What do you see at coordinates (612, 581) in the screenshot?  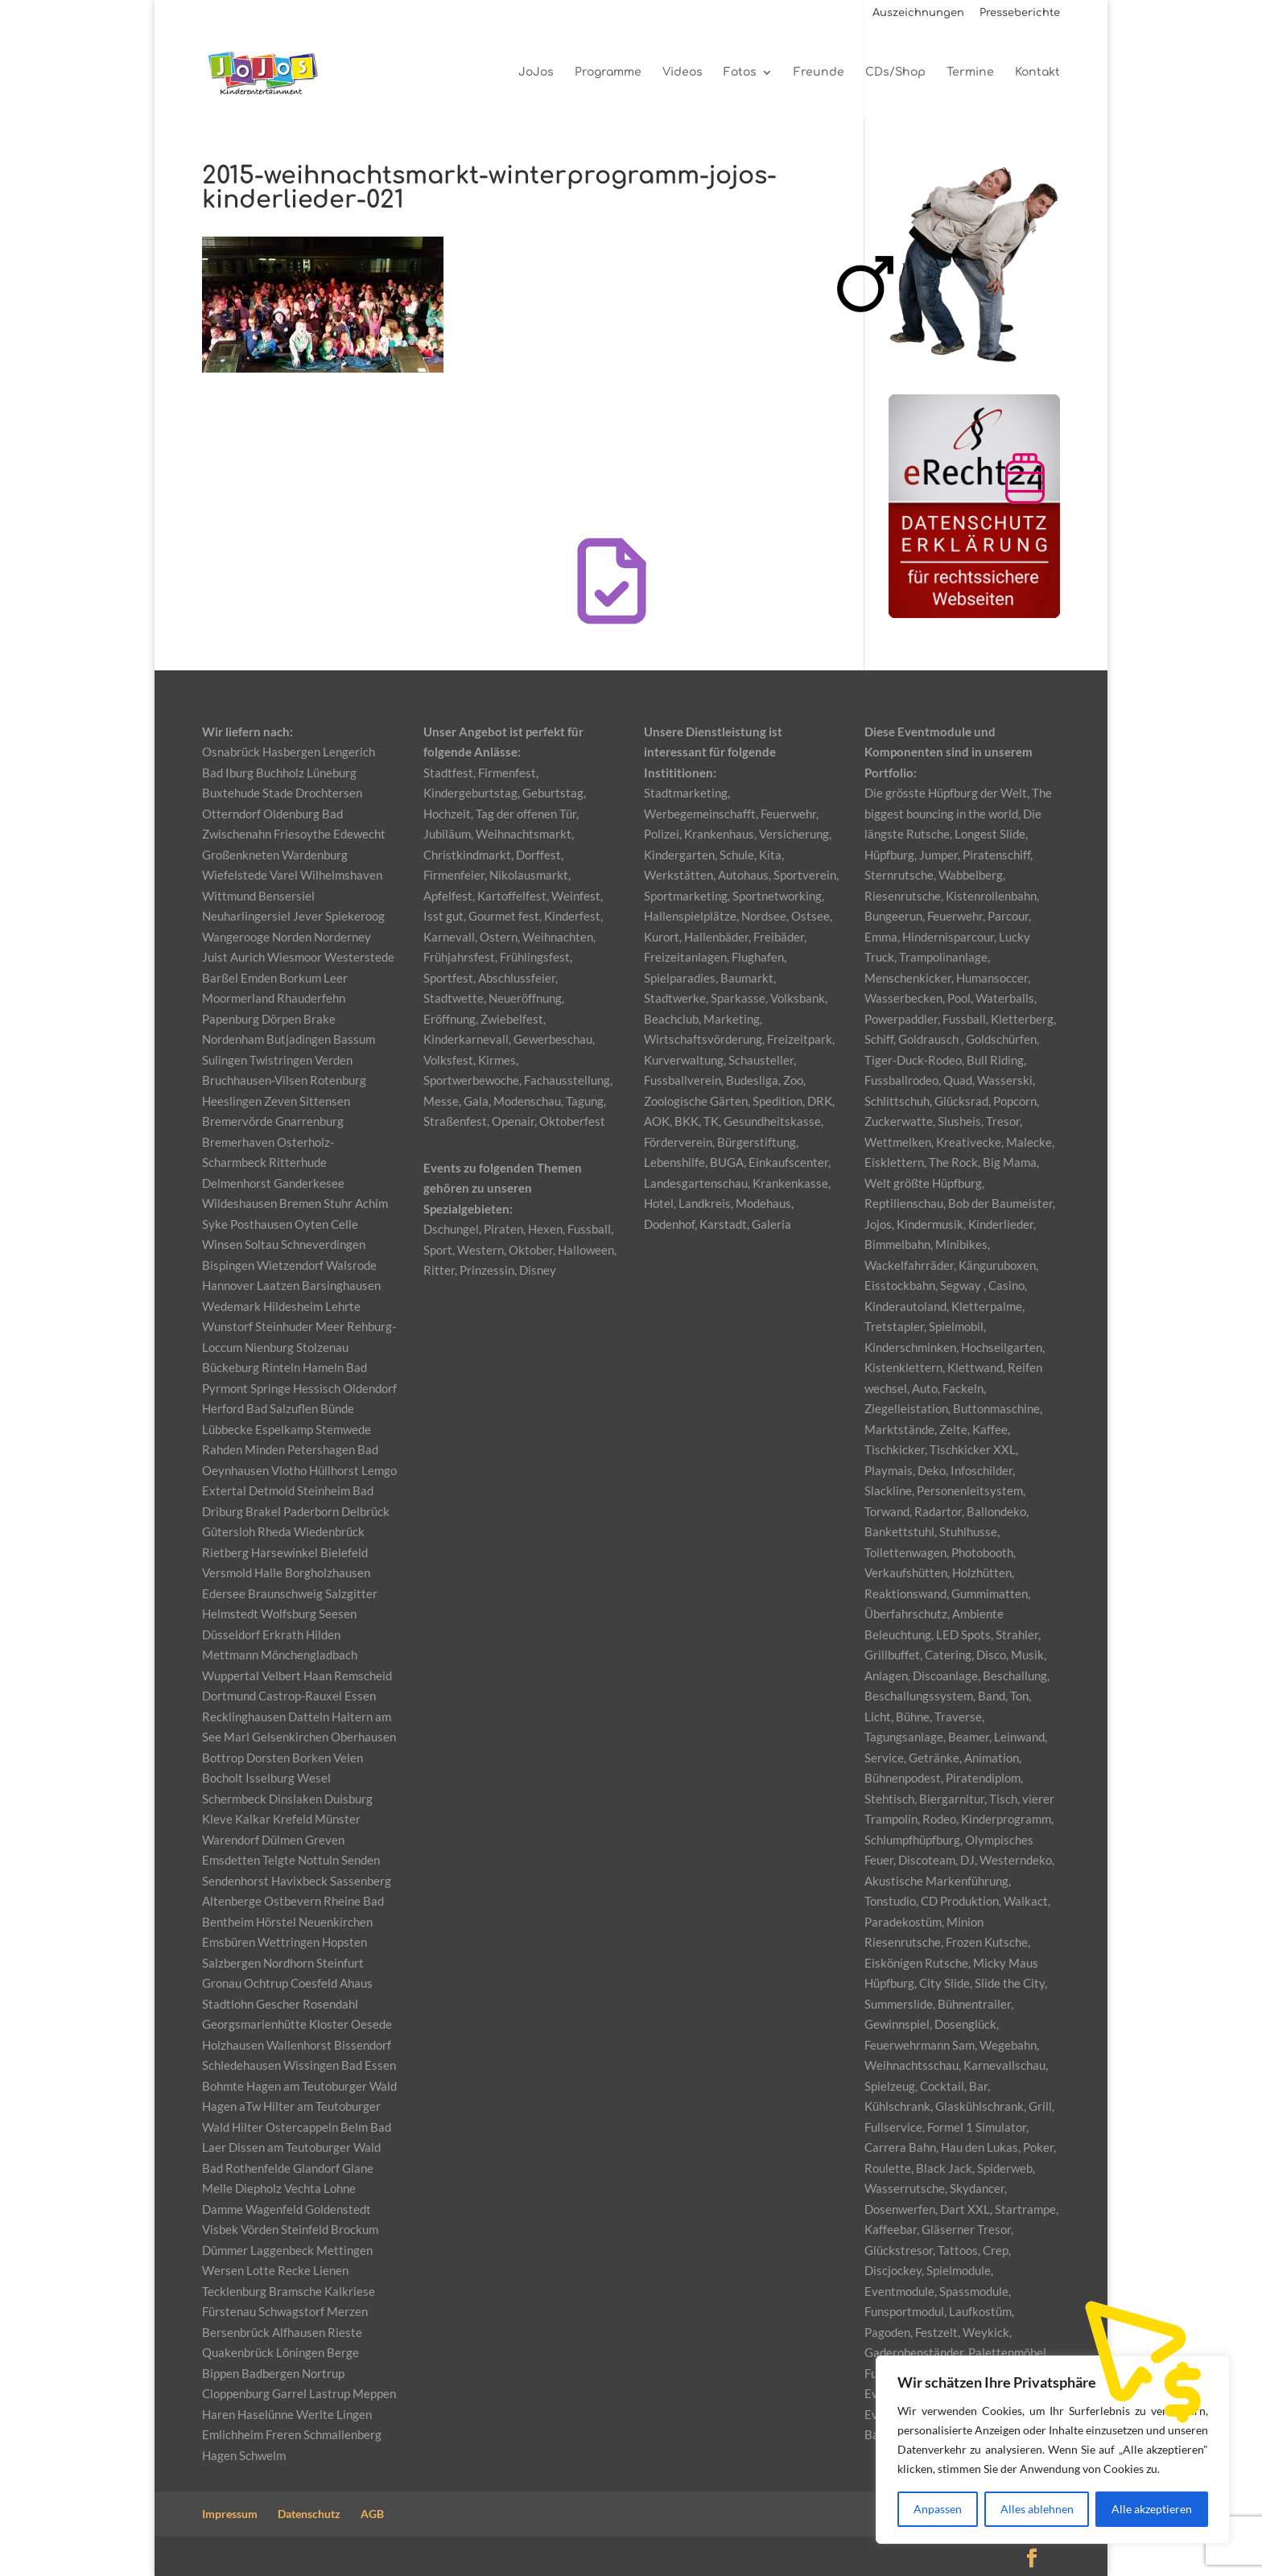 I see `file successfully uploaded or verified` at bounding box center [612, 581].